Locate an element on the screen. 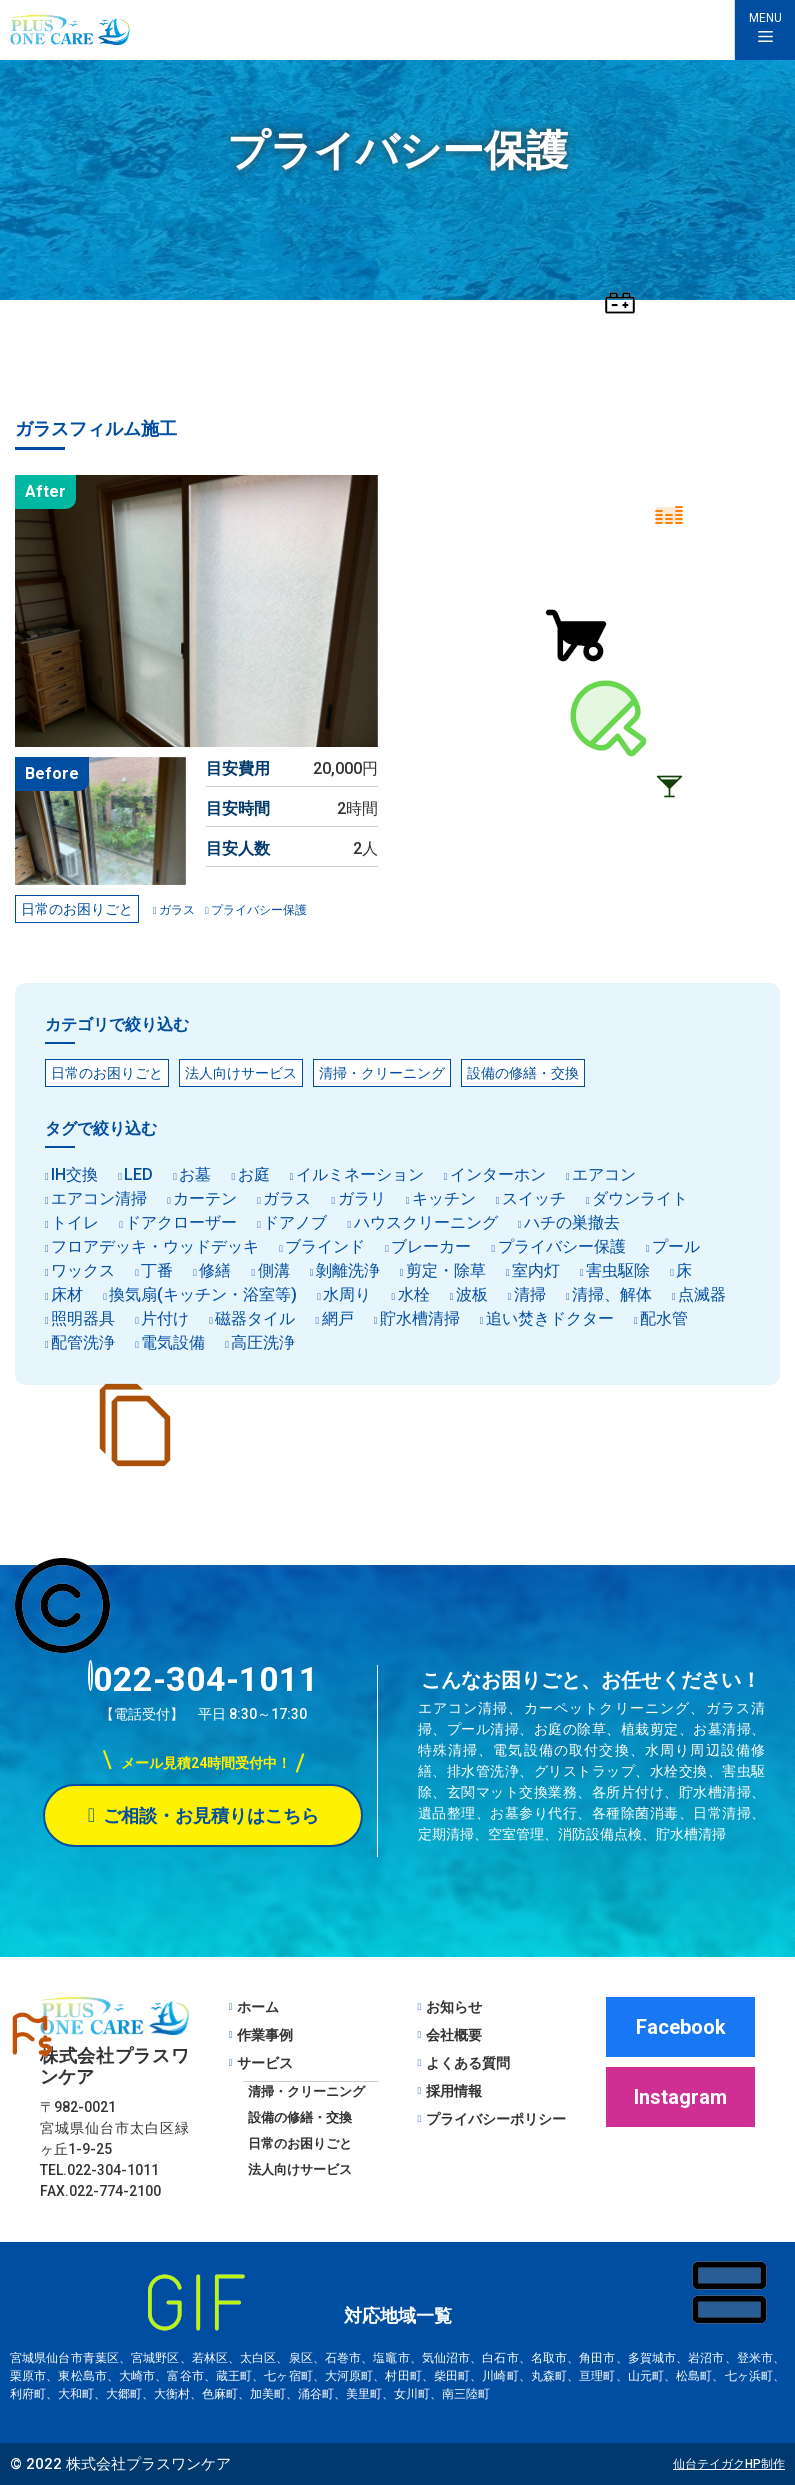  check vehicle battery status is located at coordinates (620, 304).